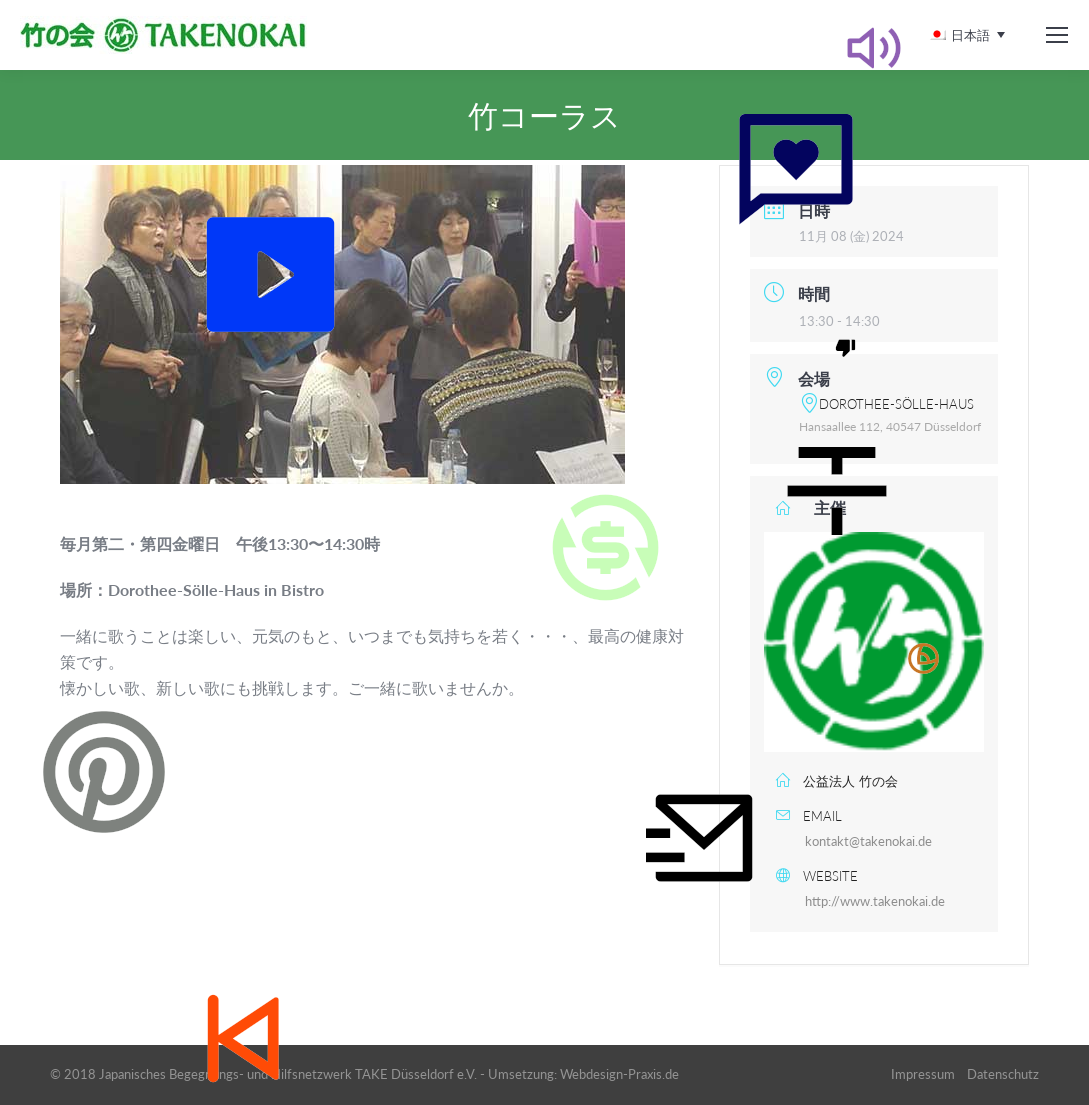 This screenshot has width=1089, height=1105. What do you see at coordinates (240, 1038) in the screenshot?
I see `skip to previous track` at bounding box center [240, 1038].